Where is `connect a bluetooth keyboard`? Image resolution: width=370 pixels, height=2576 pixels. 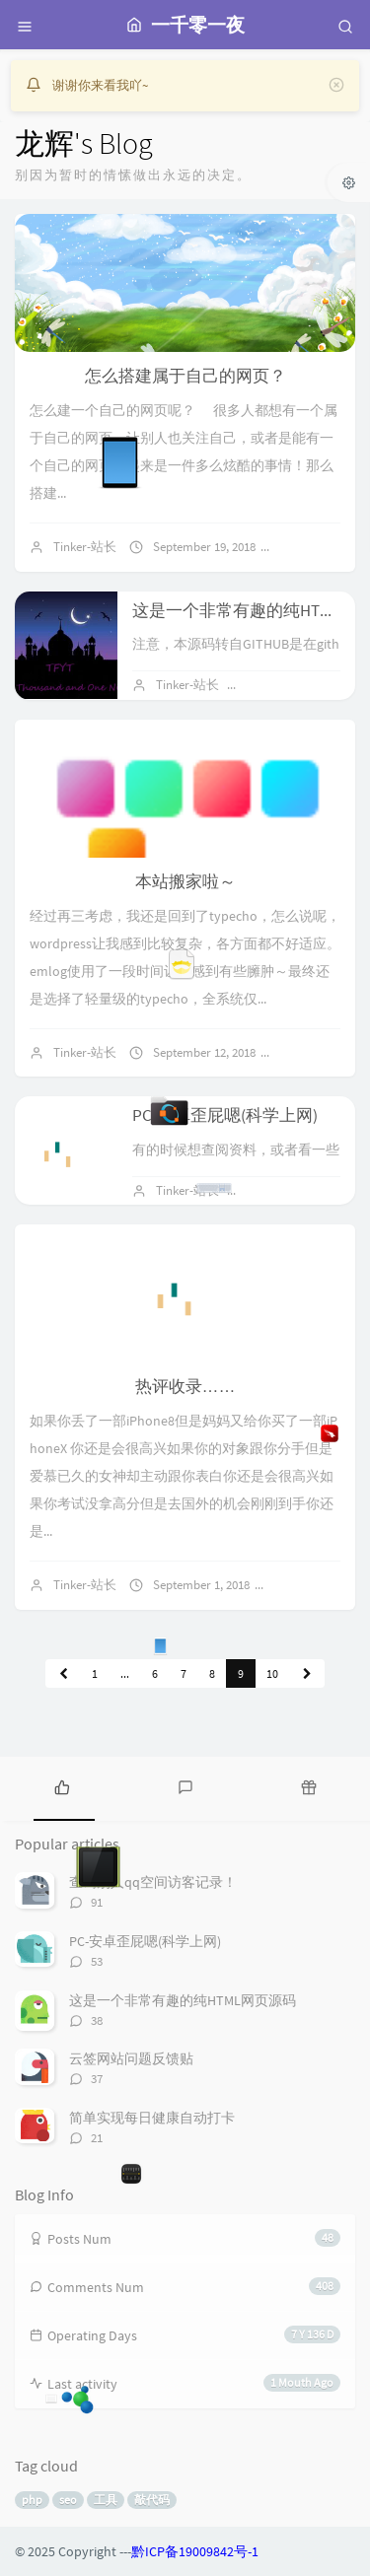
connect a bluetooth keyboard is located at coordinates (214, 1188).